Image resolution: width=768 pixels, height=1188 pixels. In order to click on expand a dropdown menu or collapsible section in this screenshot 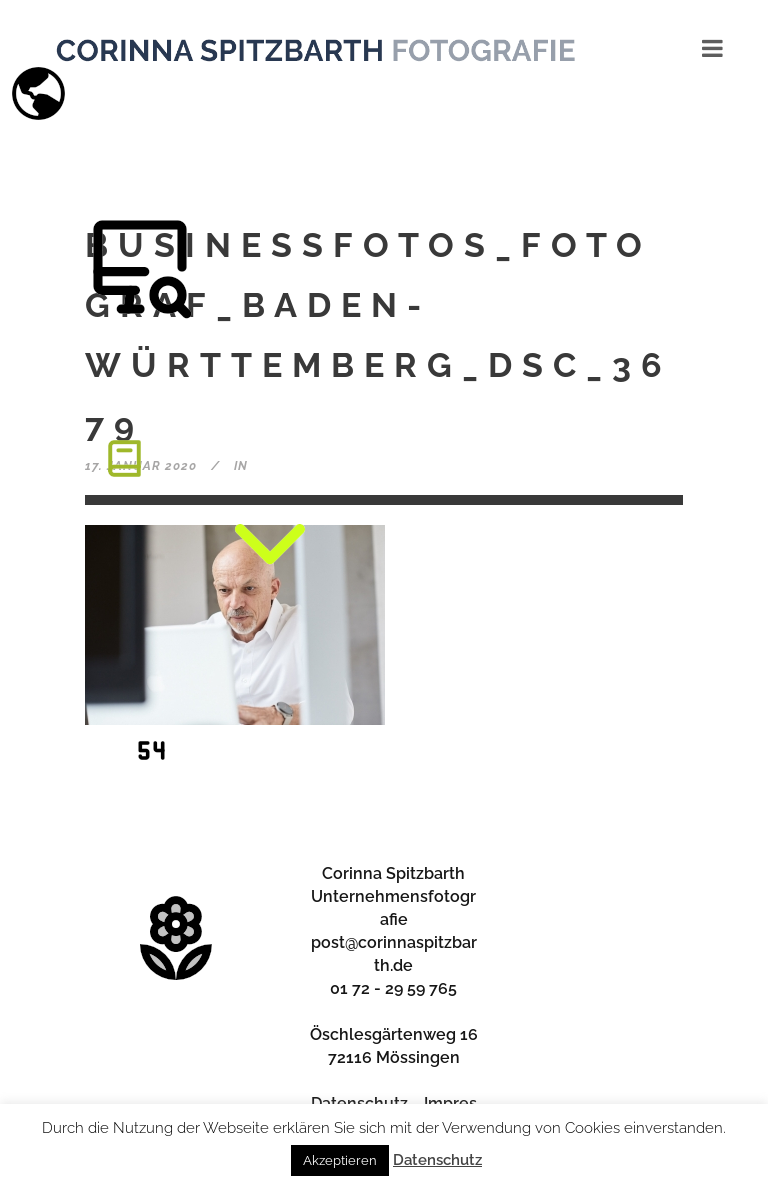, I will do `click(270, 545)`.